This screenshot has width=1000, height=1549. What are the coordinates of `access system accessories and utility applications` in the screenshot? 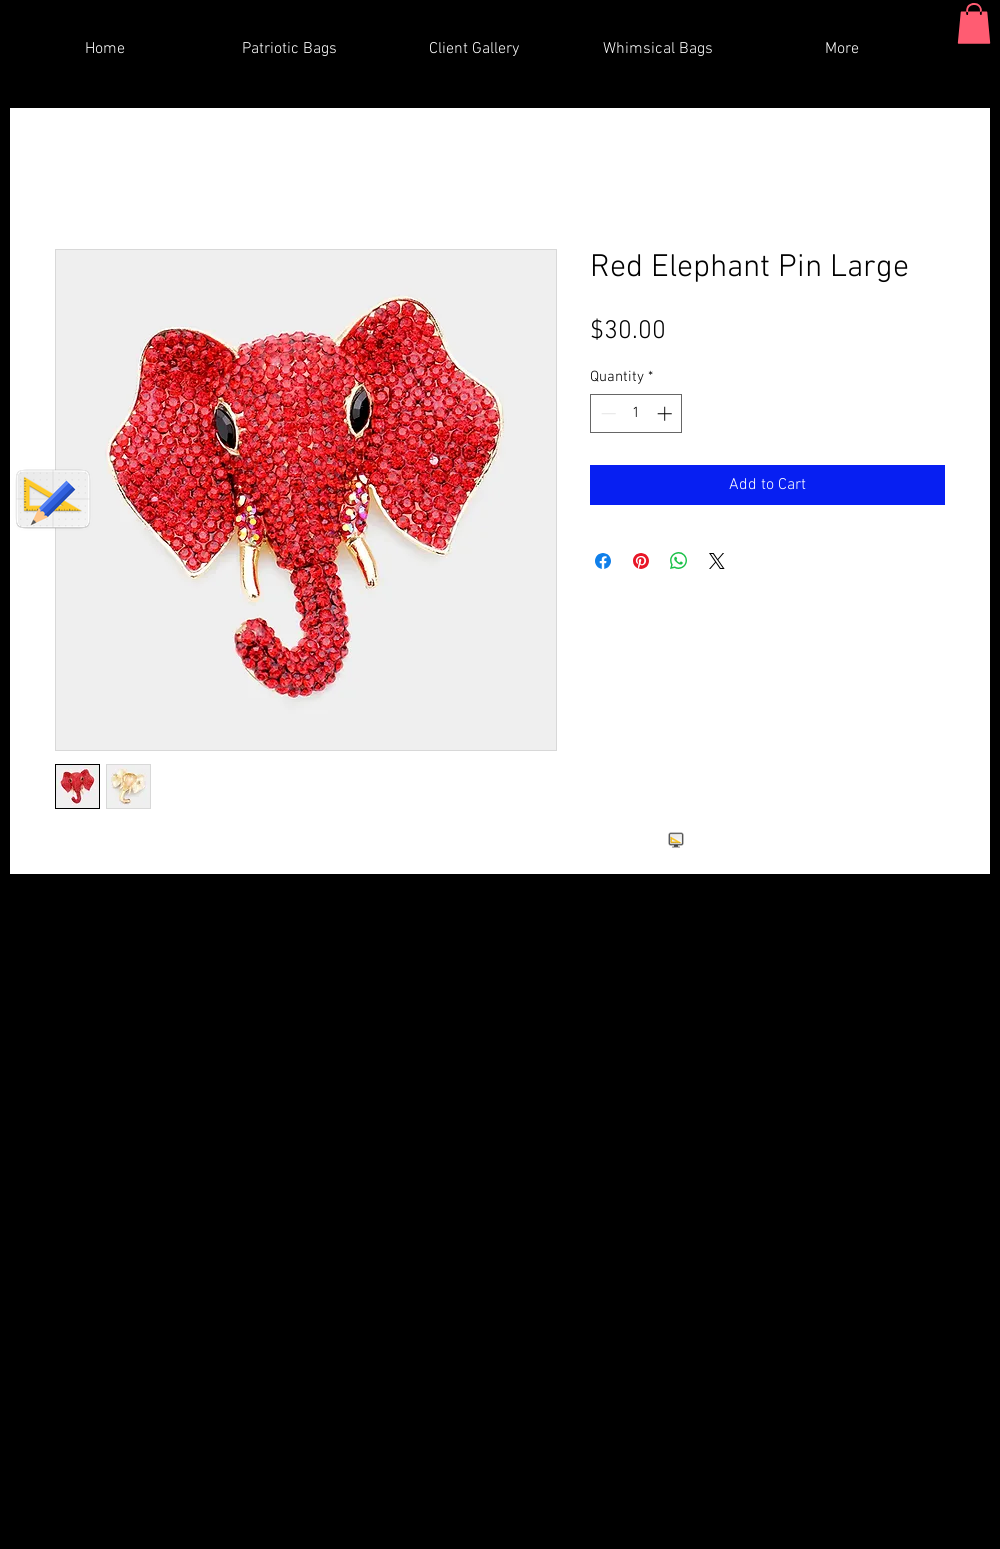 It's located at (53, 499).